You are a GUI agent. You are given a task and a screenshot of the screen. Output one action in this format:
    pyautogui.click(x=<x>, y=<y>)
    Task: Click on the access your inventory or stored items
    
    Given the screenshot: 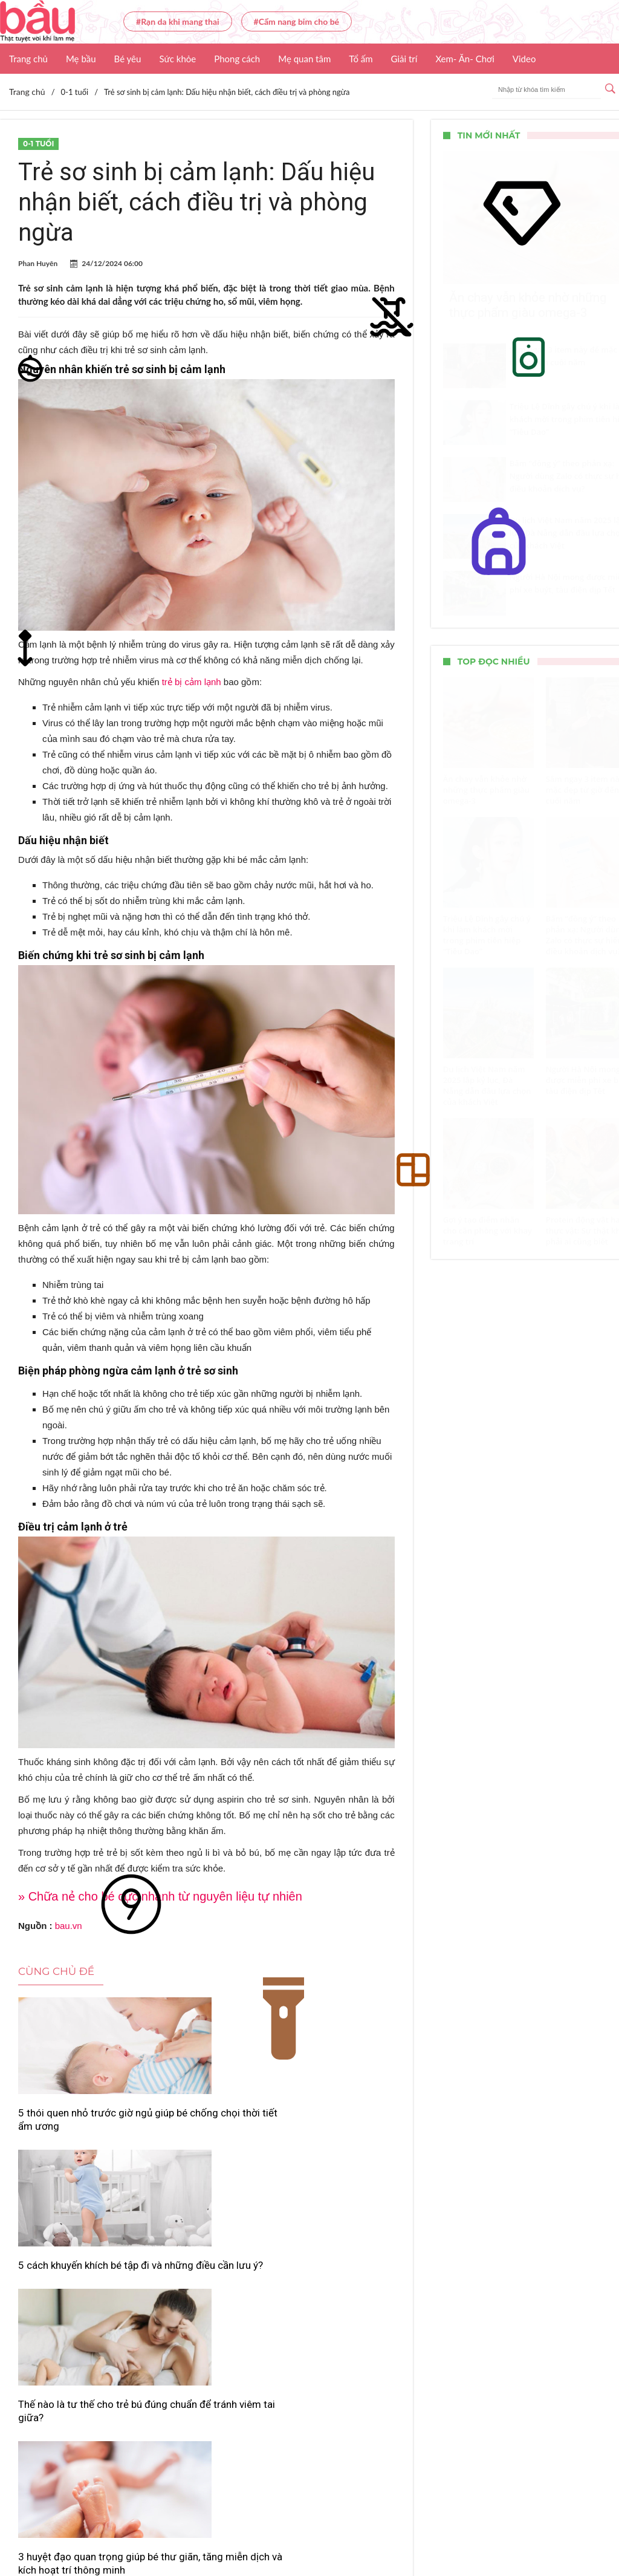 What is the action you would take?
    pyautogui.click(x=499, y=541)
    